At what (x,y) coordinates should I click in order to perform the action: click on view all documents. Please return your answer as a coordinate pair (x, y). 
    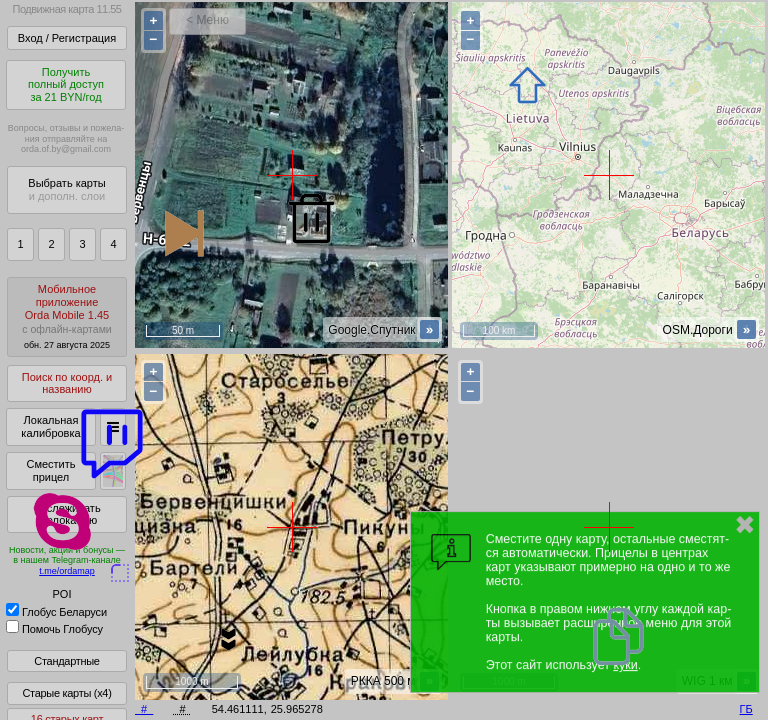
    Looking at the image, I should click on (618, 636).